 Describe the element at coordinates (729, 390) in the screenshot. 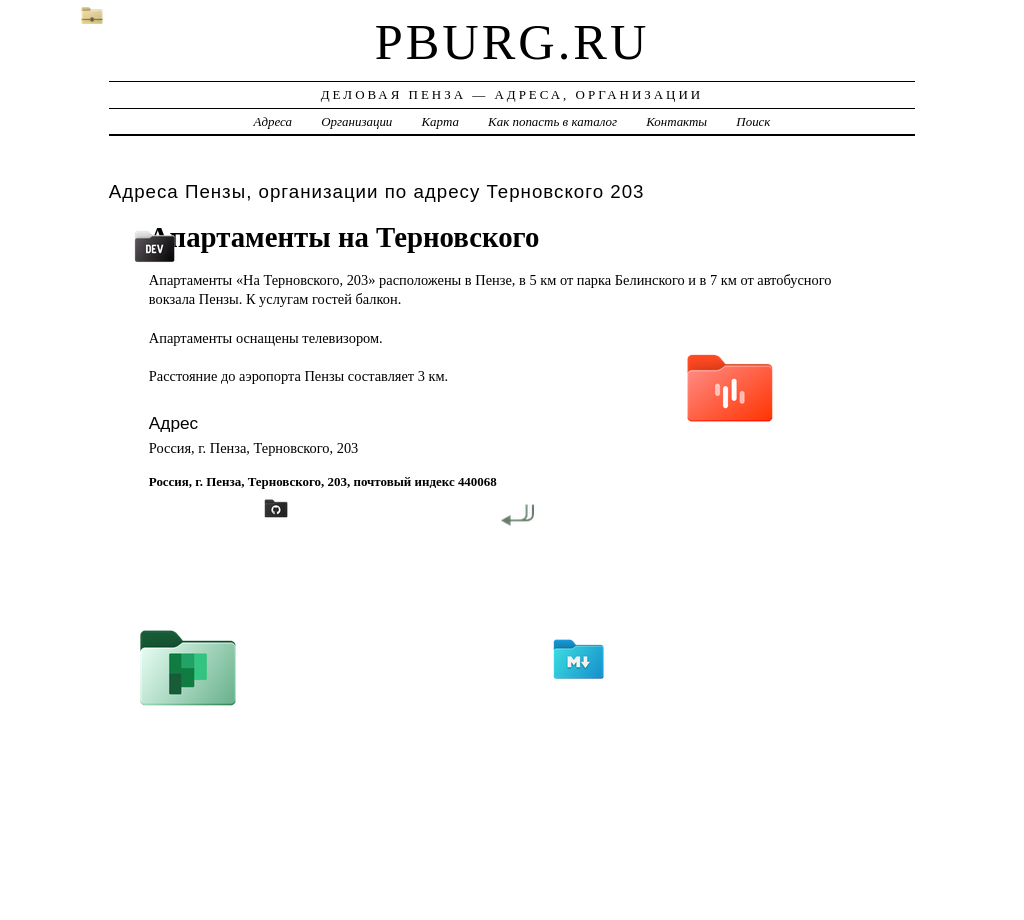

I see `open Wondershare EdrawInfo project files` at that location.